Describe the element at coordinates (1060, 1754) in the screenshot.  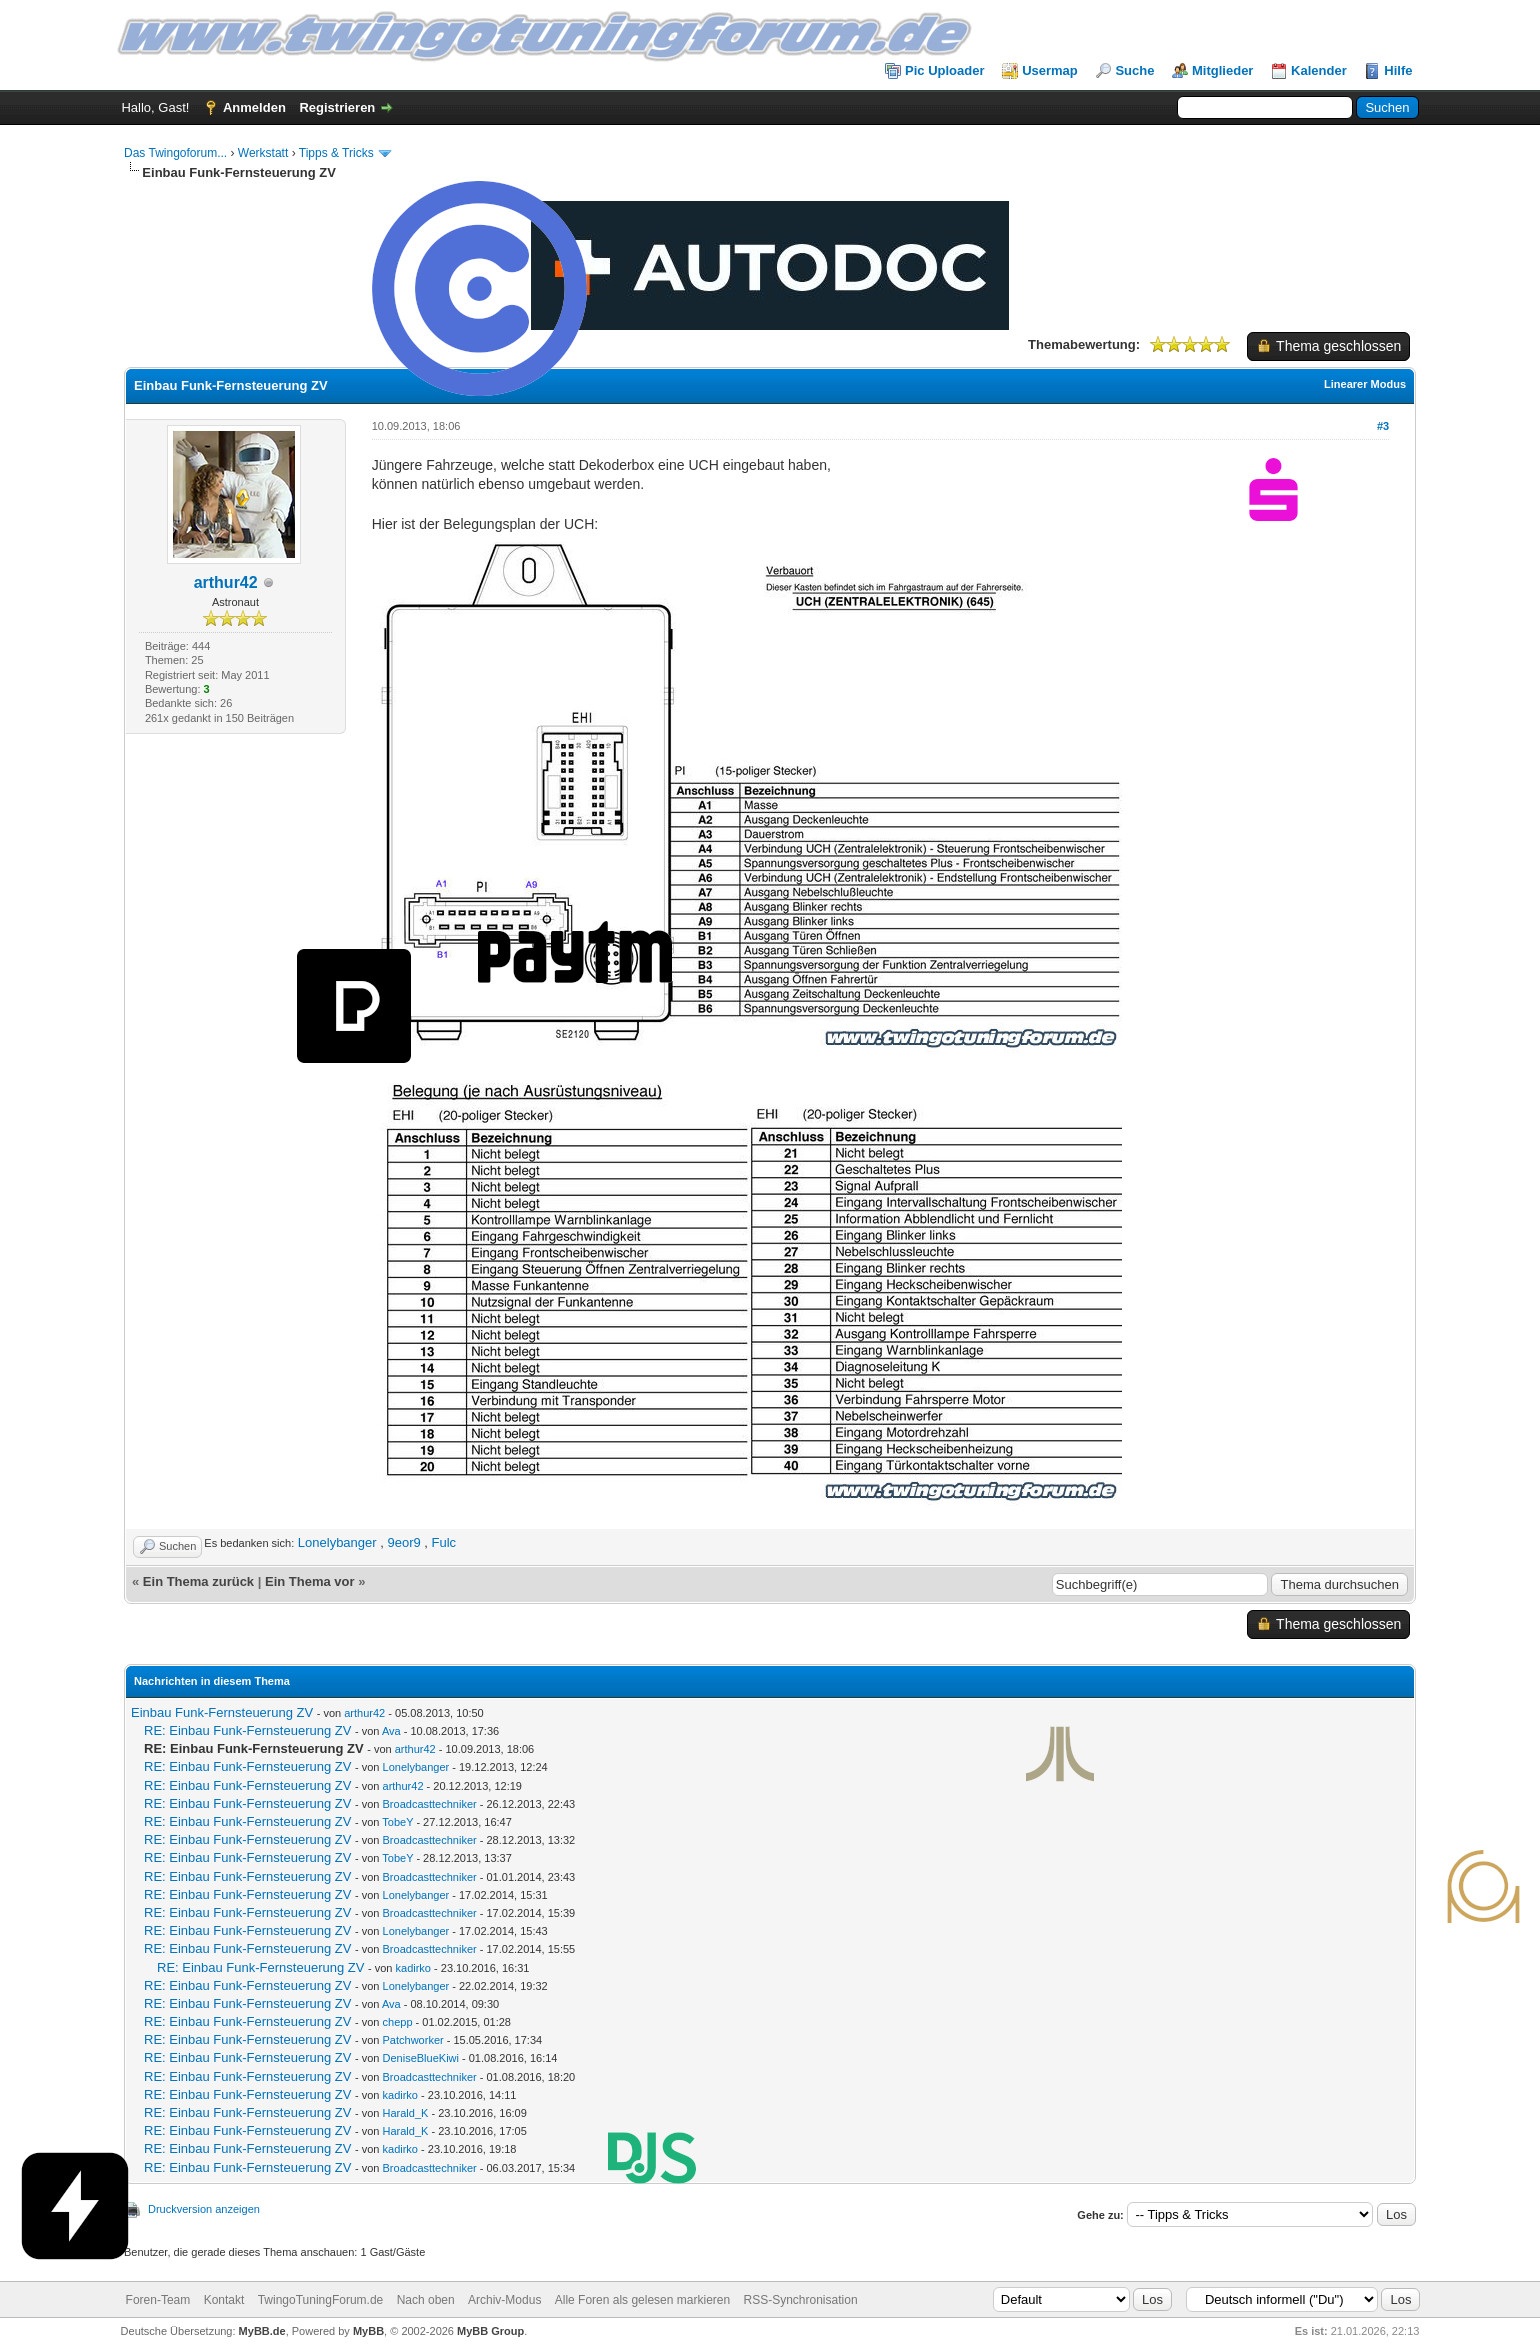
I see `Atari brand logo` at that location.